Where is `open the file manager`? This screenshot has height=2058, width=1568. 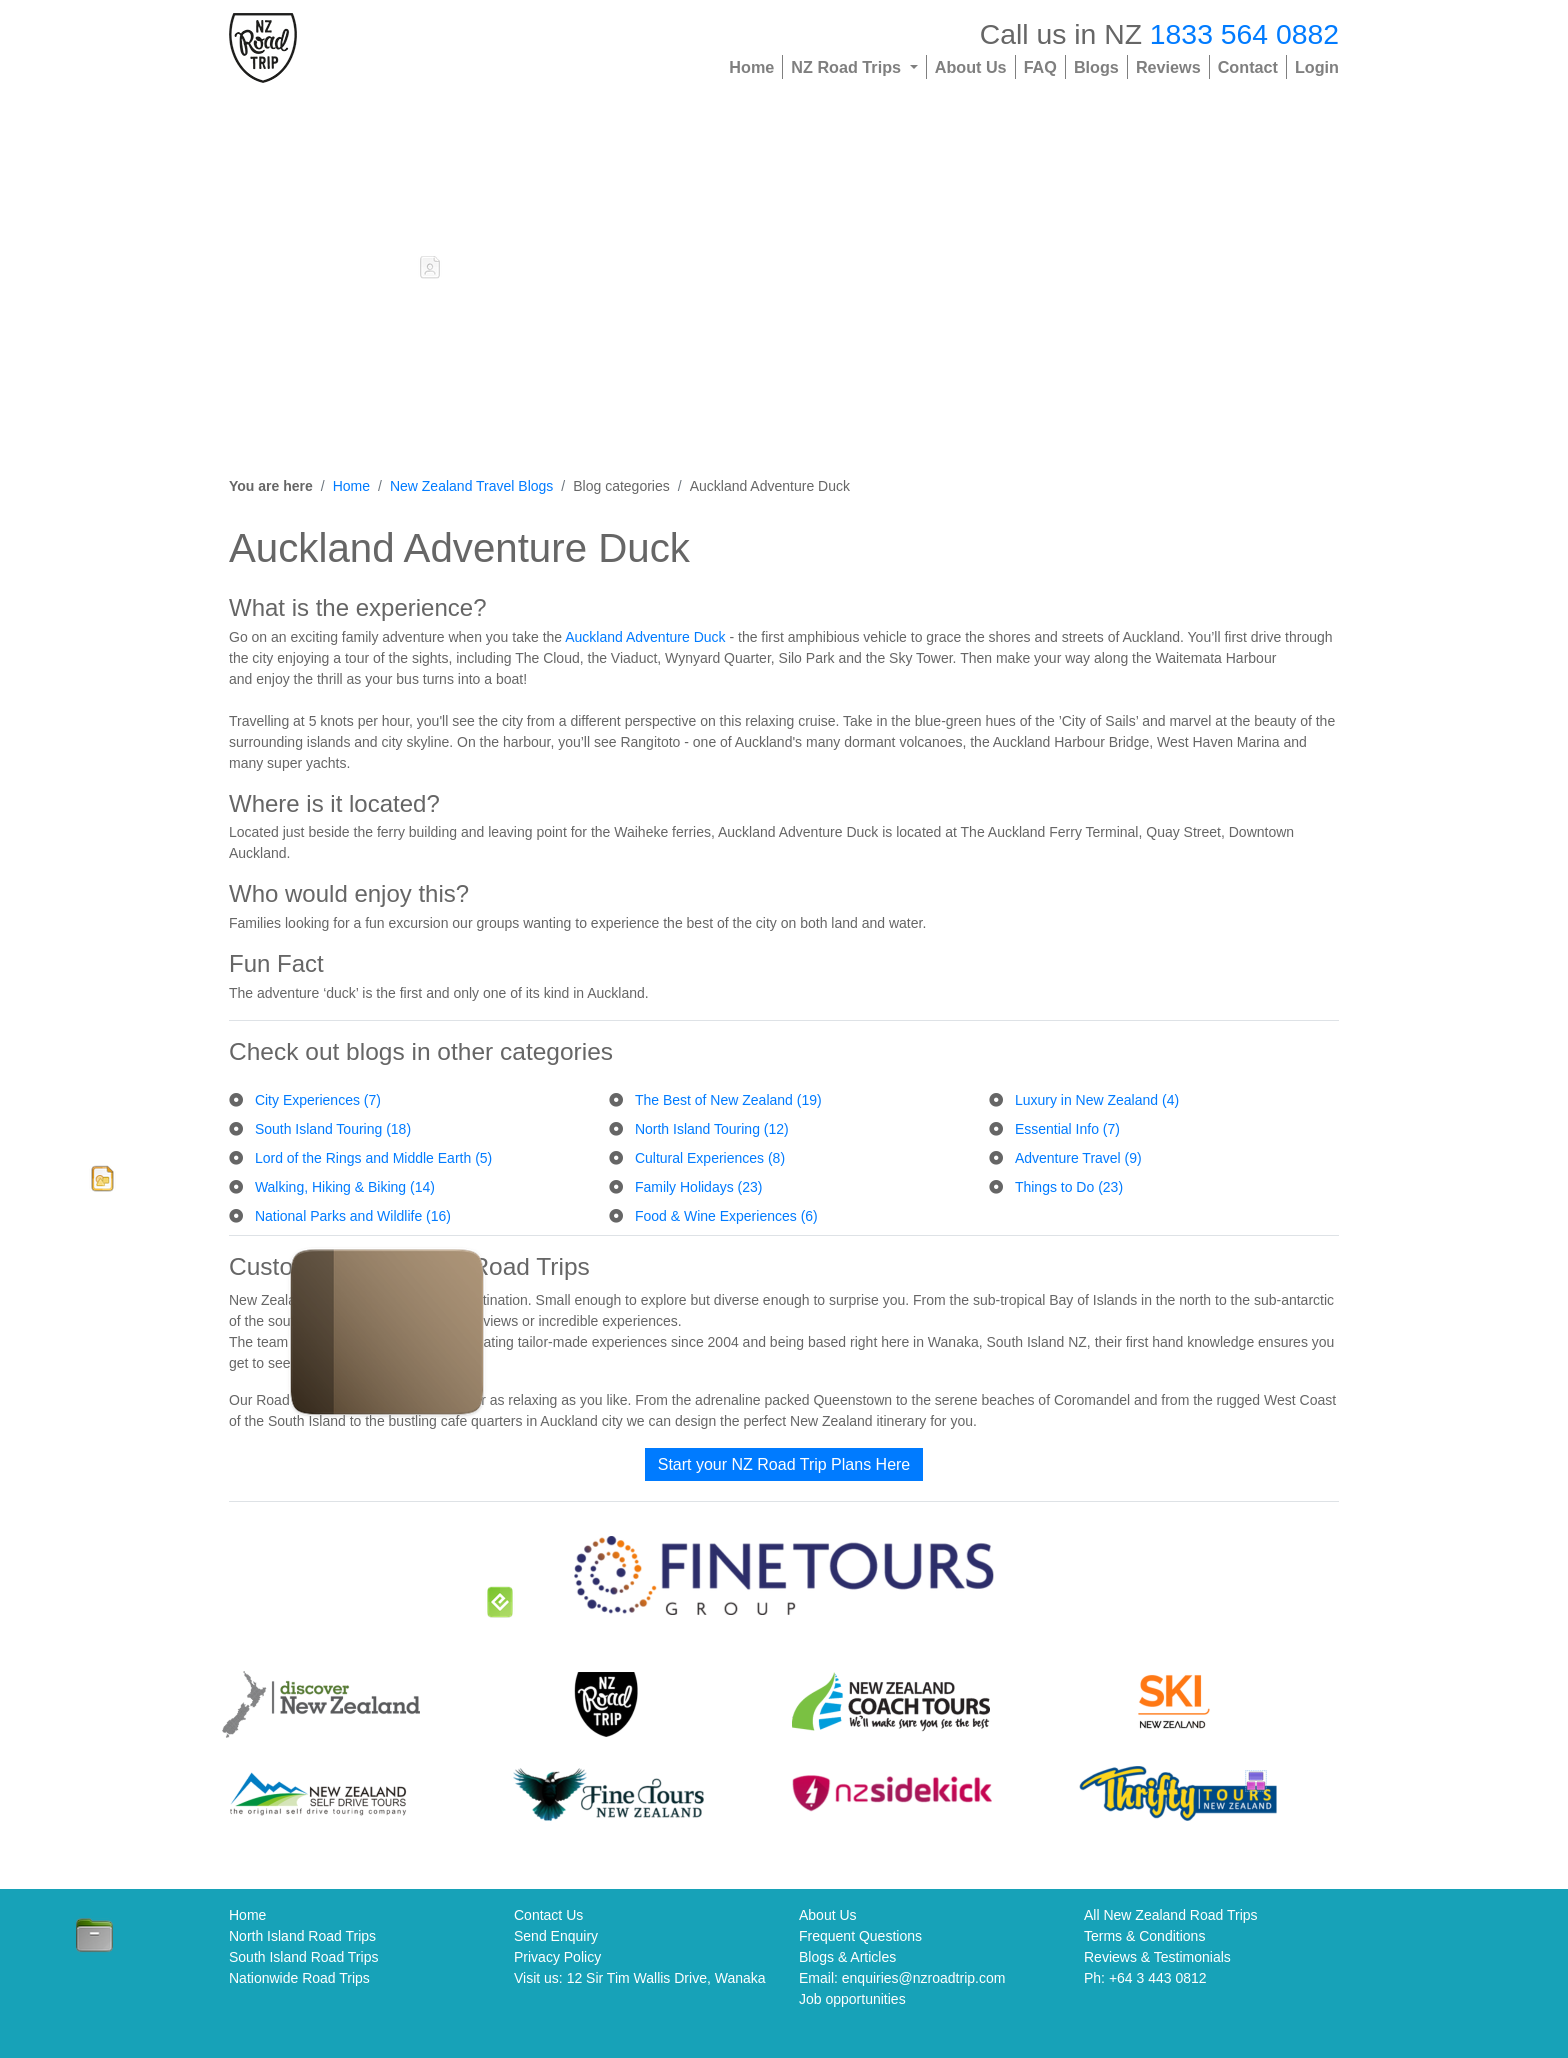 open the file manager is located at coordinates (94, 1934).